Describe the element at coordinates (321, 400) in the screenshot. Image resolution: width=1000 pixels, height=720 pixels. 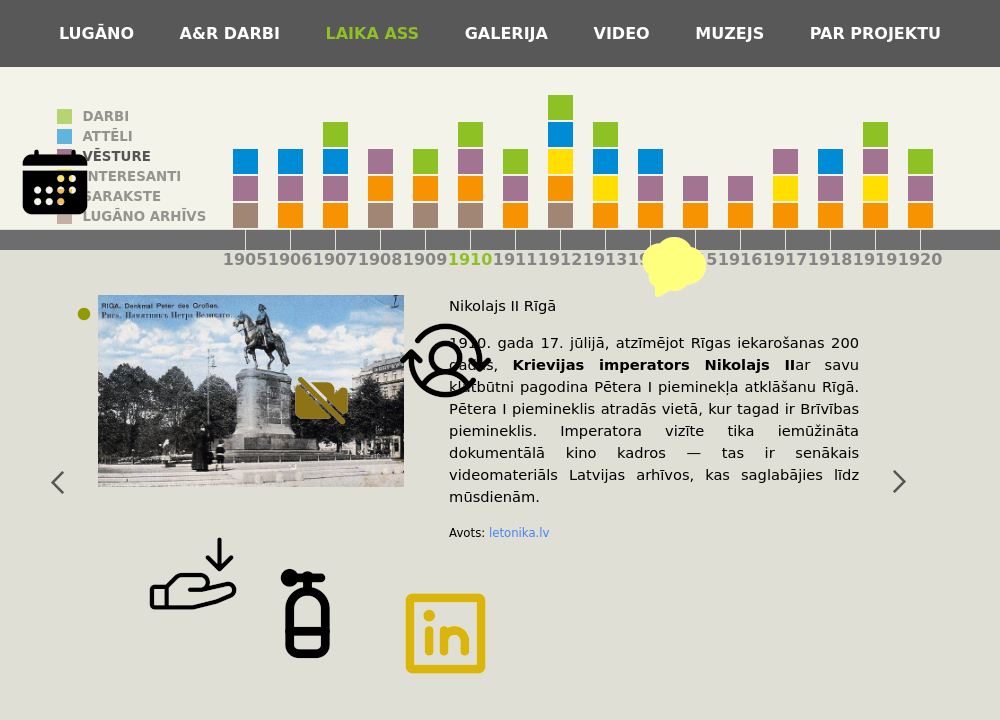
I see `turn off camera or disable video` at that location.